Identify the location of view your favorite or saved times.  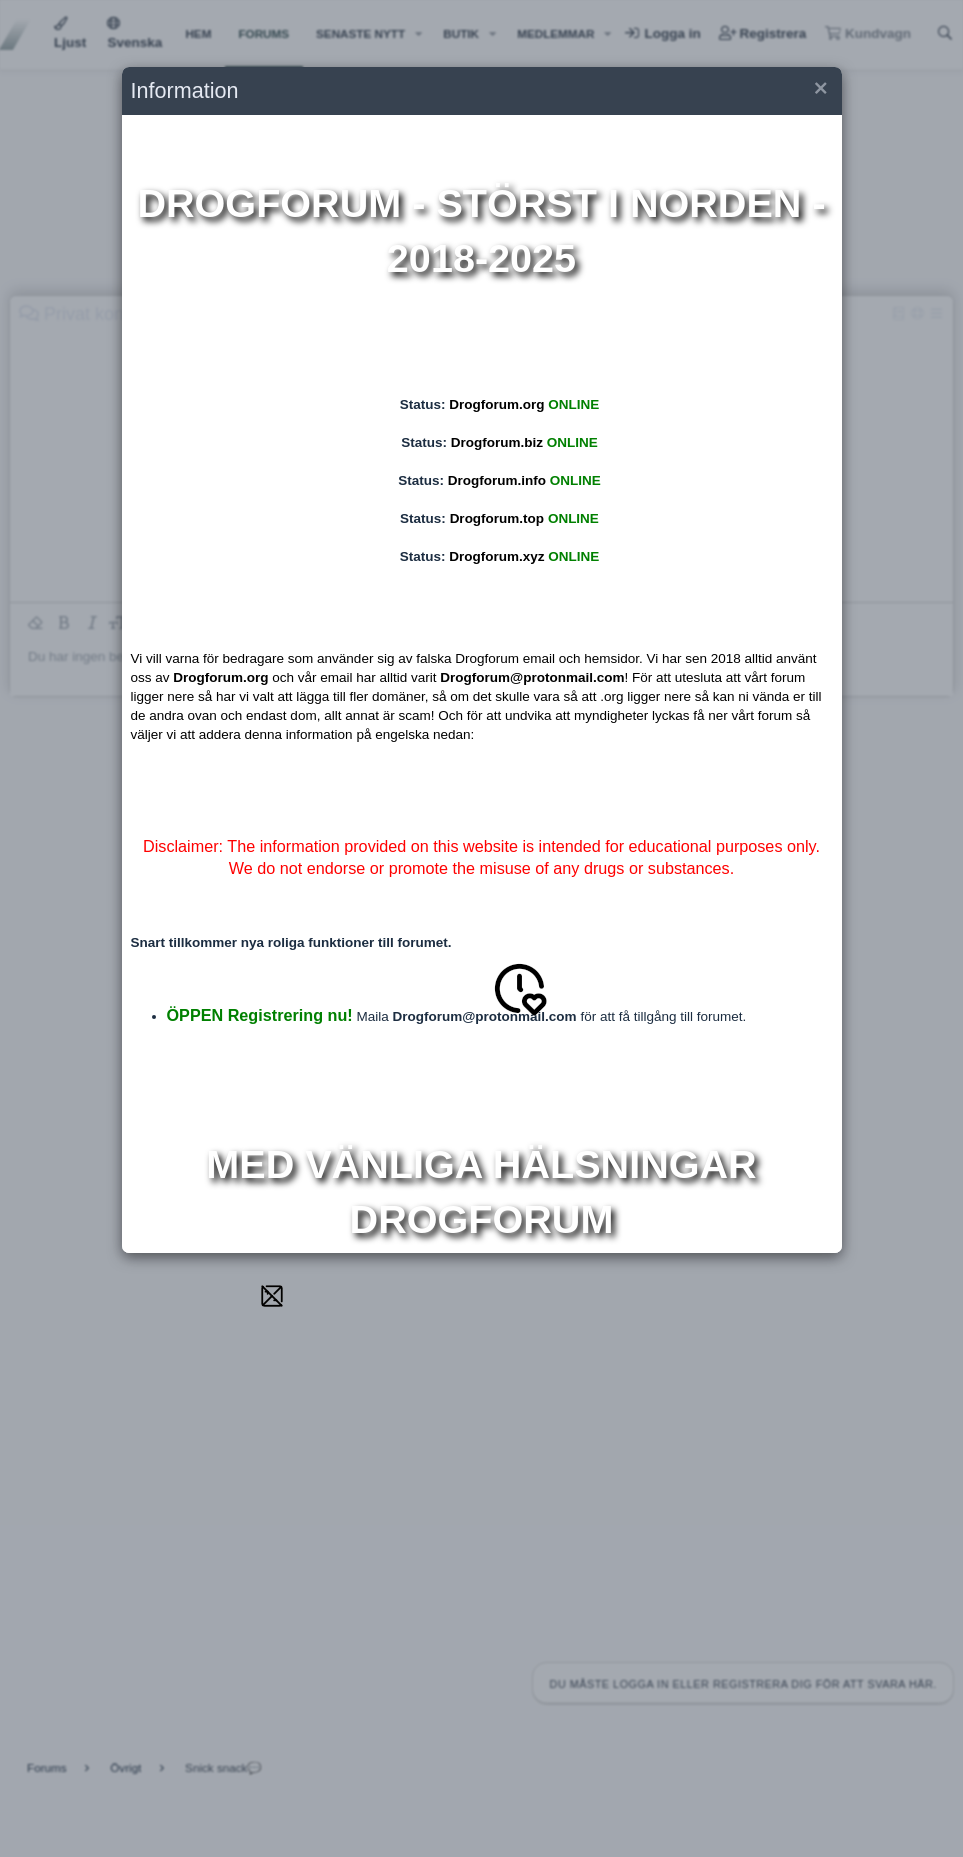
(519, 988).